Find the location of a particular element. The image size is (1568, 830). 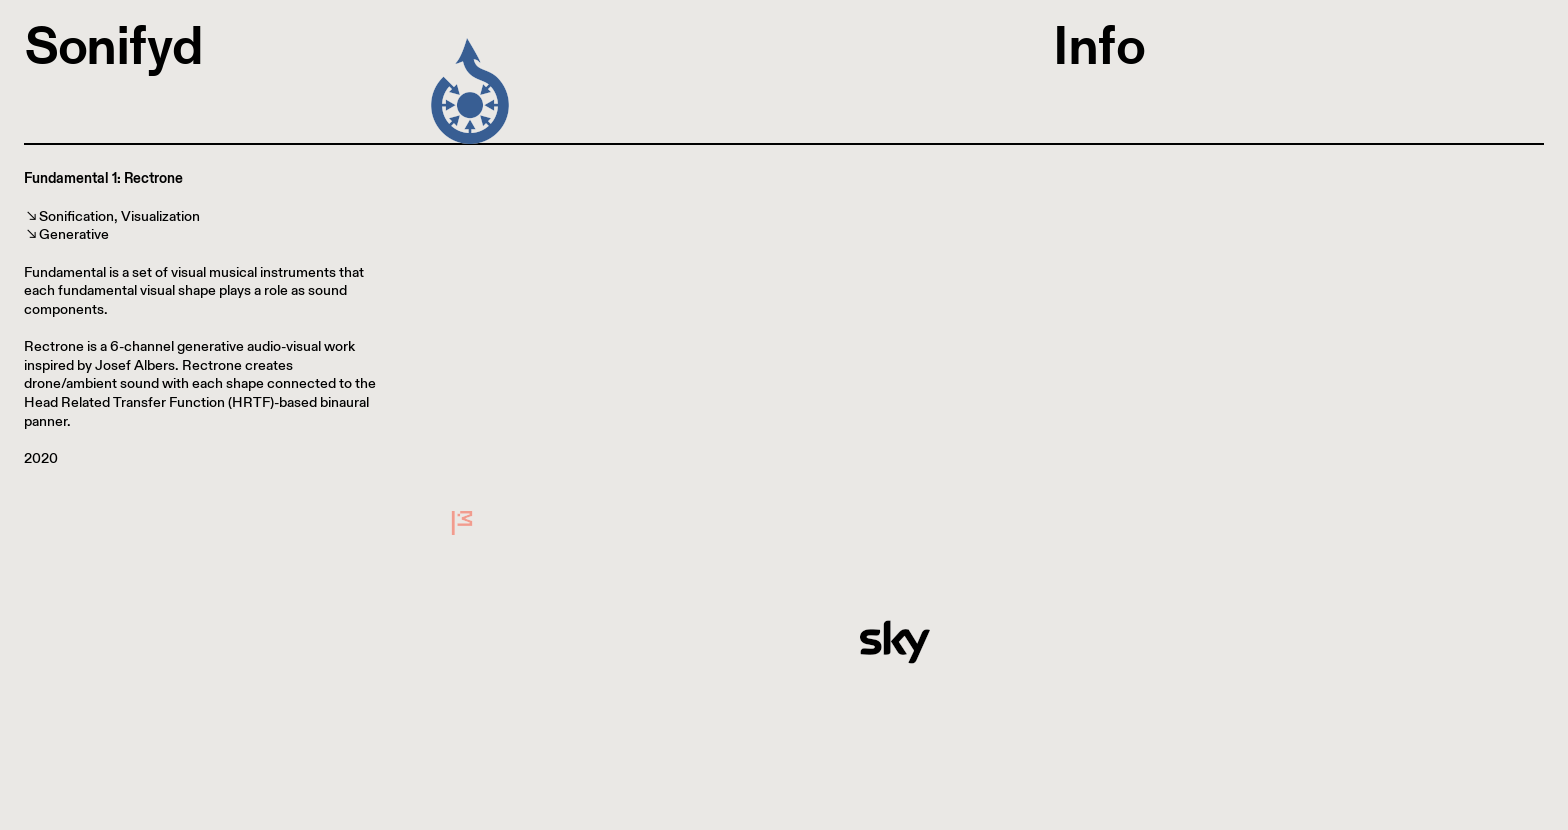

sky brand logo is located at coordinates (895, 642).